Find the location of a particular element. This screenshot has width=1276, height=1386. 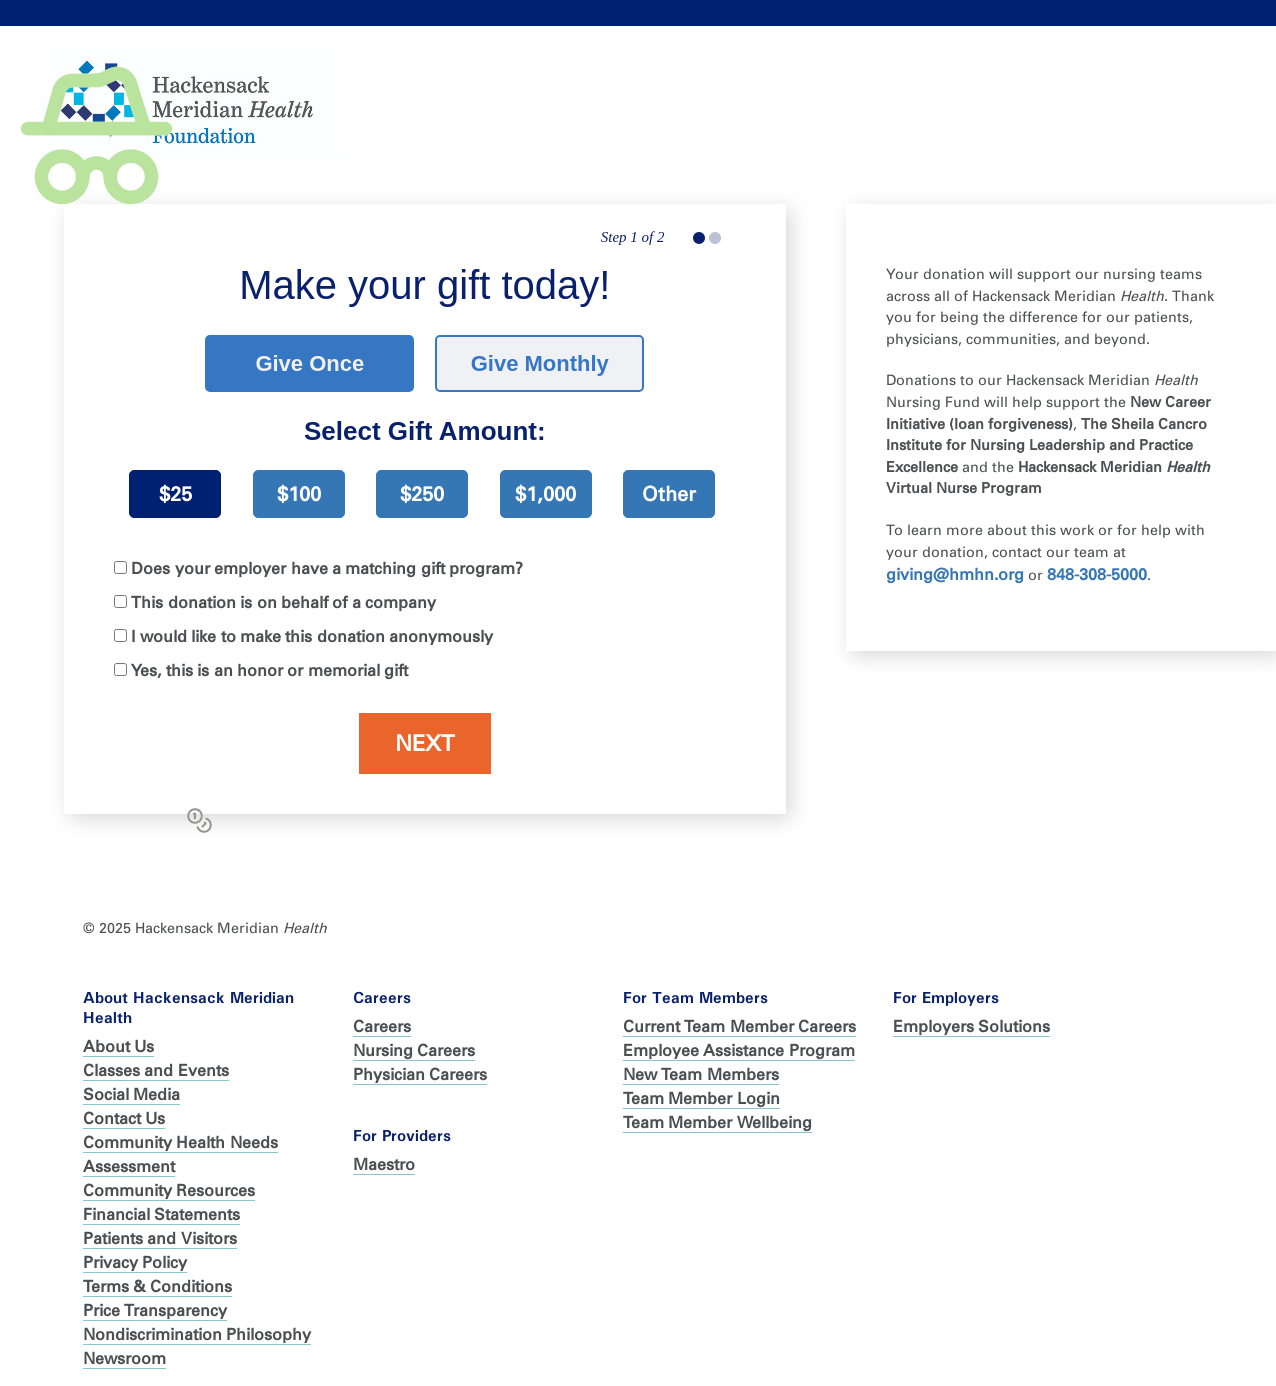

view your coin balance or currency is located at coordinates (199, 820).